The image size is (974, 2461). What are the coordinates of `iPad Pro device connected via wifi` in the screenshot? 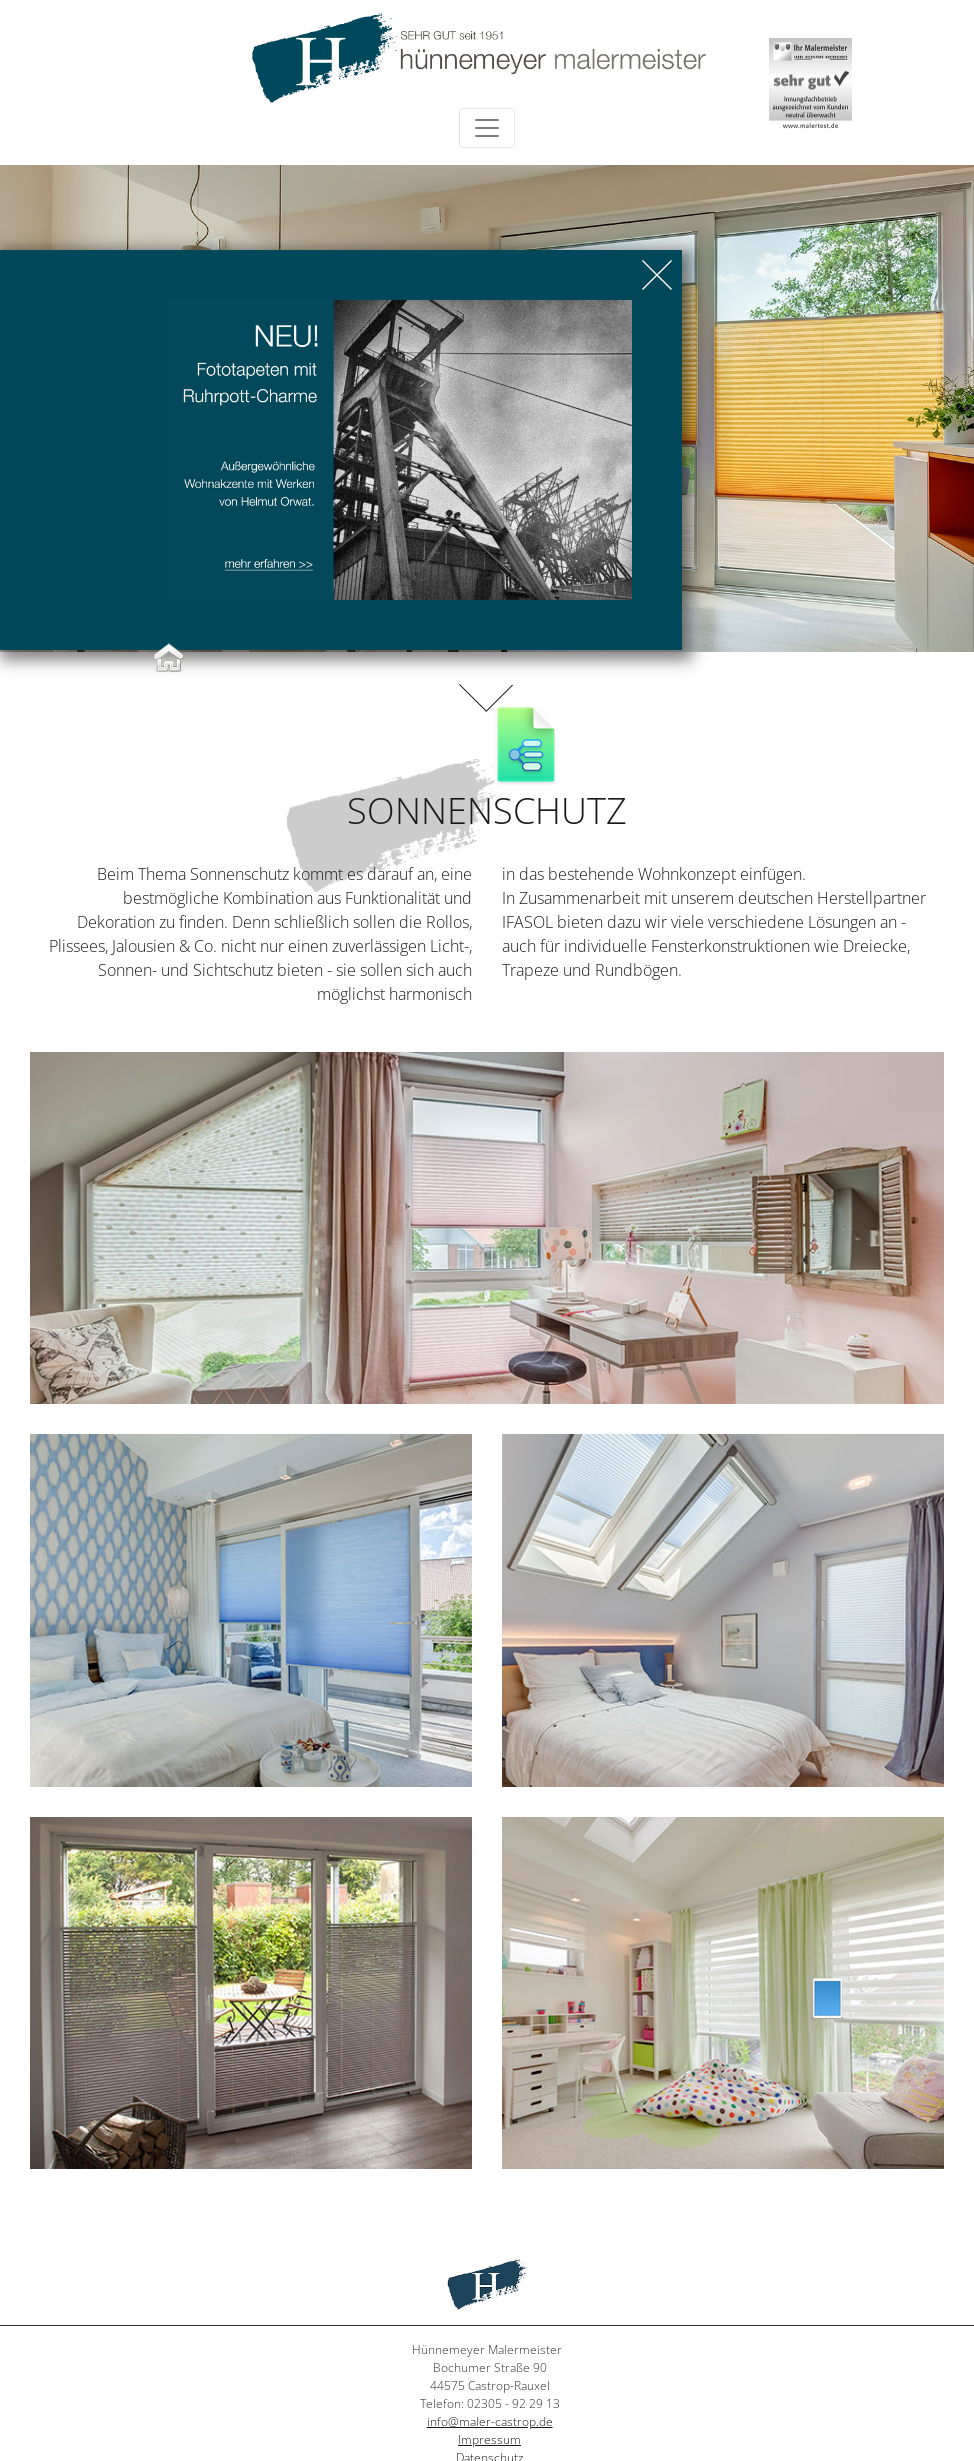 It's located at (827, 1998).